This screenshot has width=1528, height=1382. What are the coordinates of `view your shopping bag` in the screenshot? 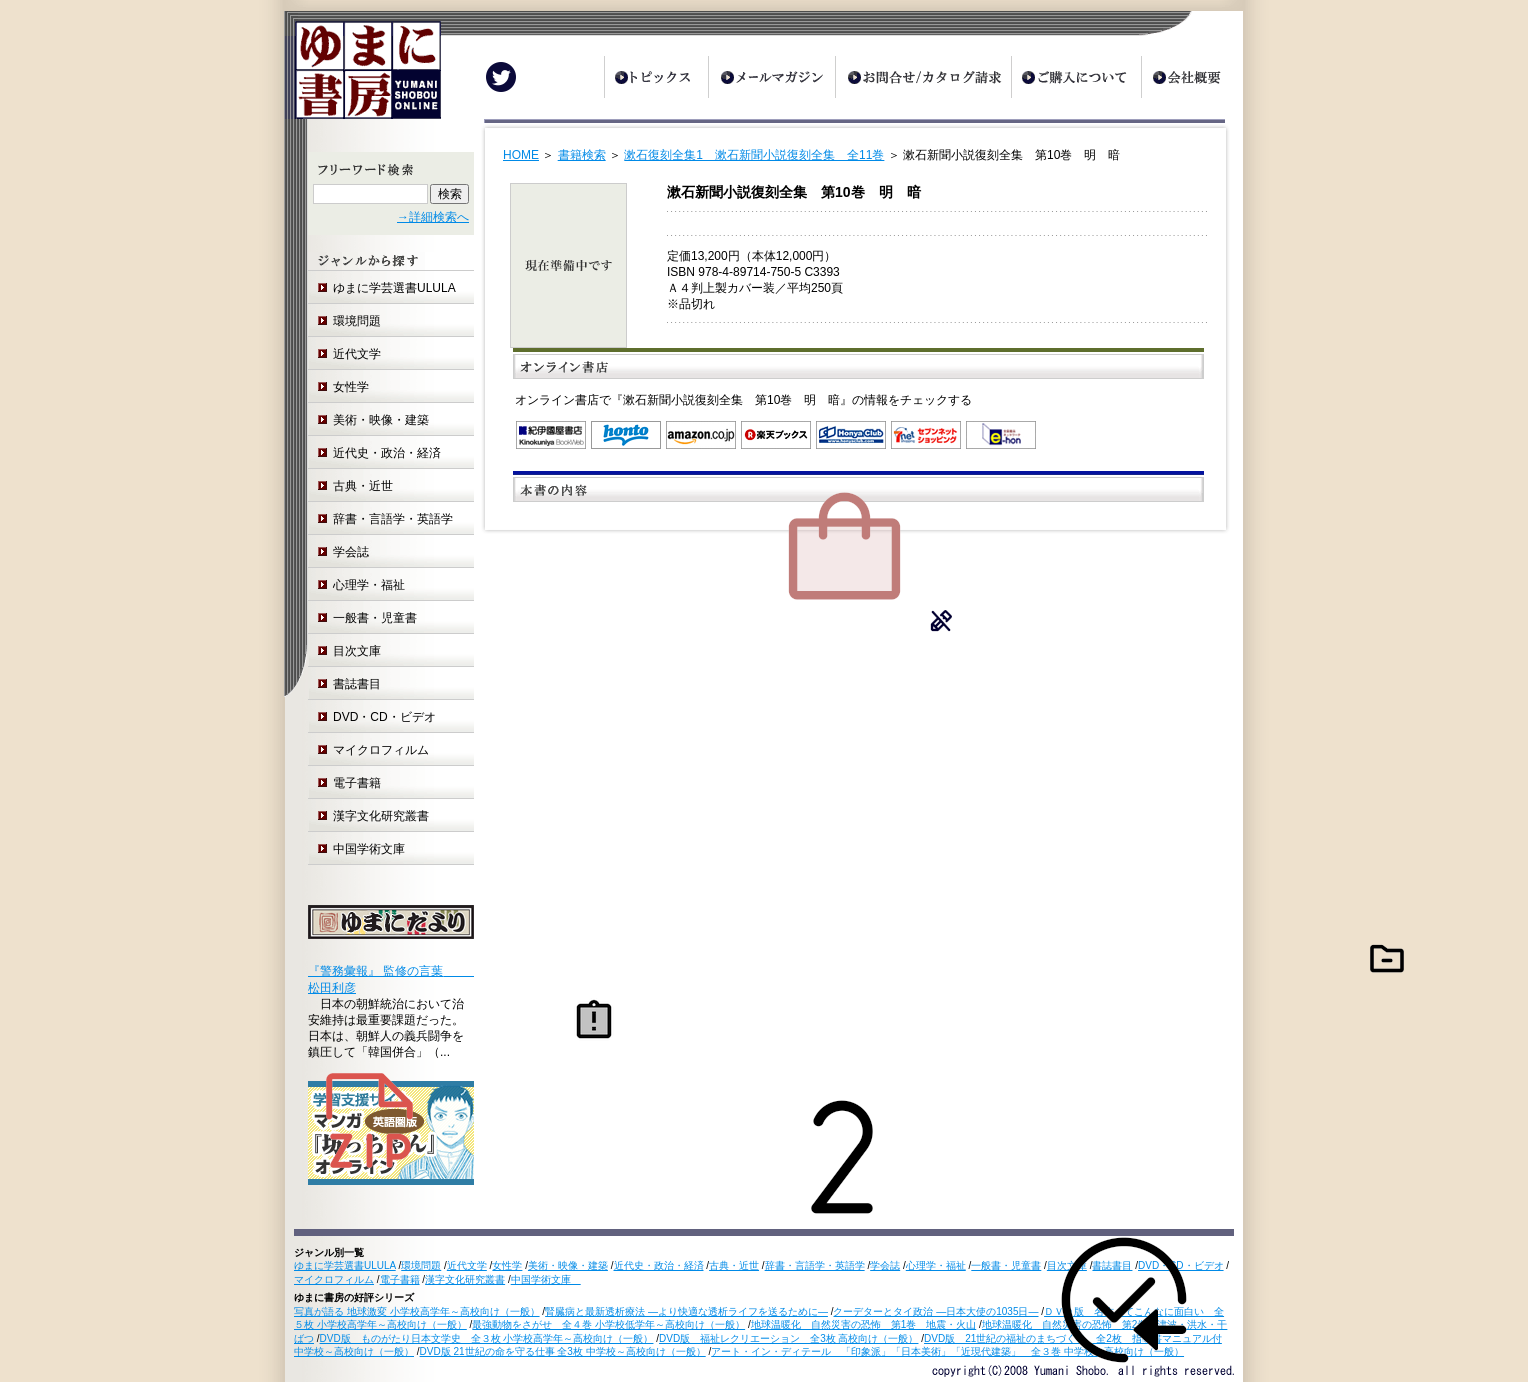 It's located at (844, 552).